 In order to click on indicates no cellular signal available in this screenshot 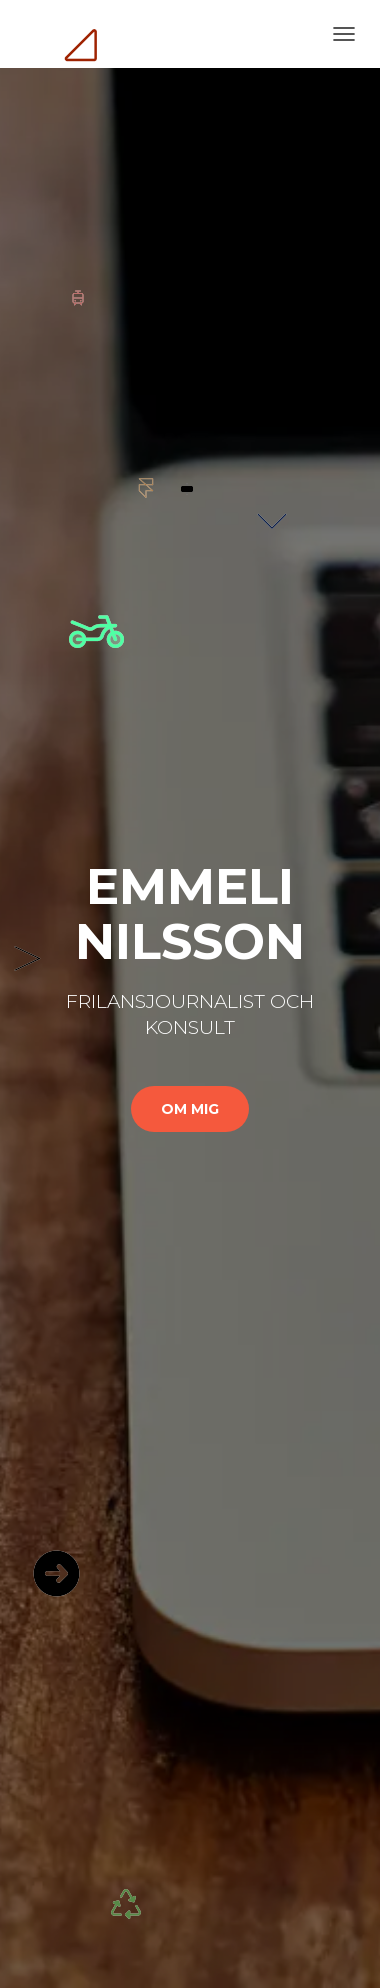, I will do `click(83, 46)`.